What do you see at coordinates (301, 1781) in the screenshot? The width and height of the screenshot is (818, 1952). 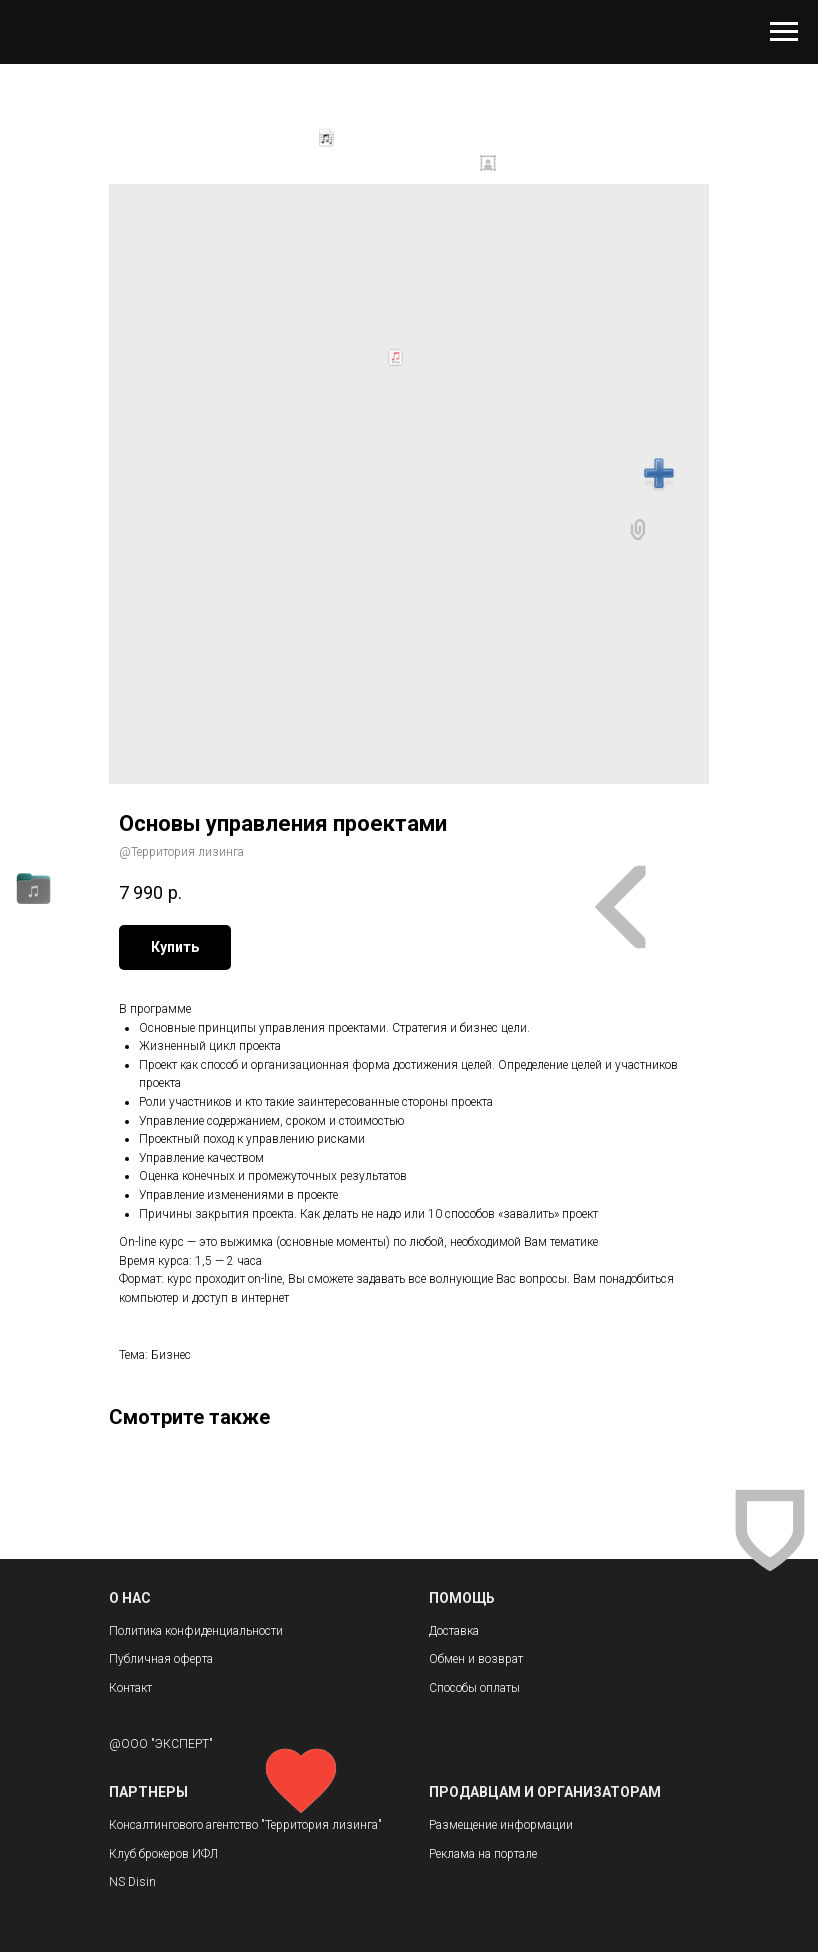 I see `mark item as favorite` at bounding box center [301, 1781].